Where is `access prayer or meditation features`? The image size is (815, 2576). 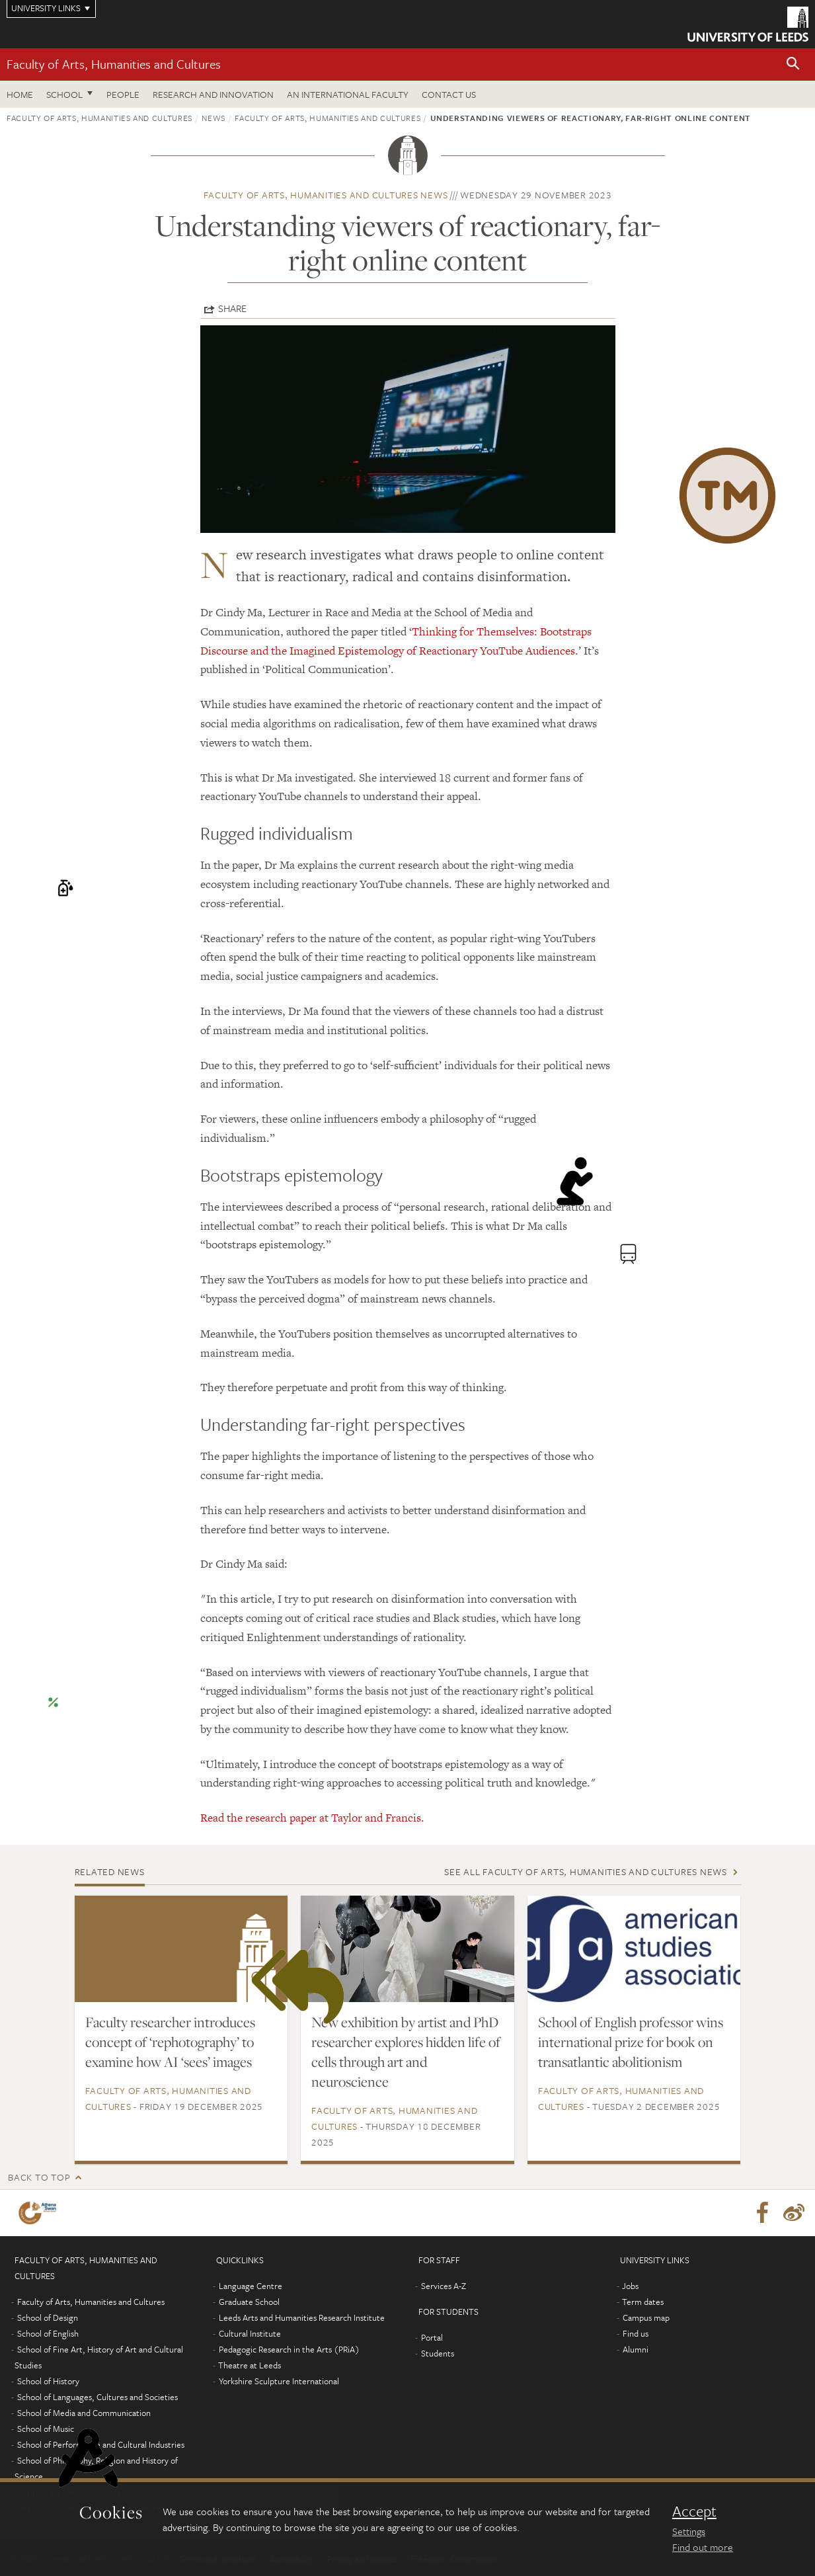
access prayer or meditation features is located at coordinates (574, 1181).